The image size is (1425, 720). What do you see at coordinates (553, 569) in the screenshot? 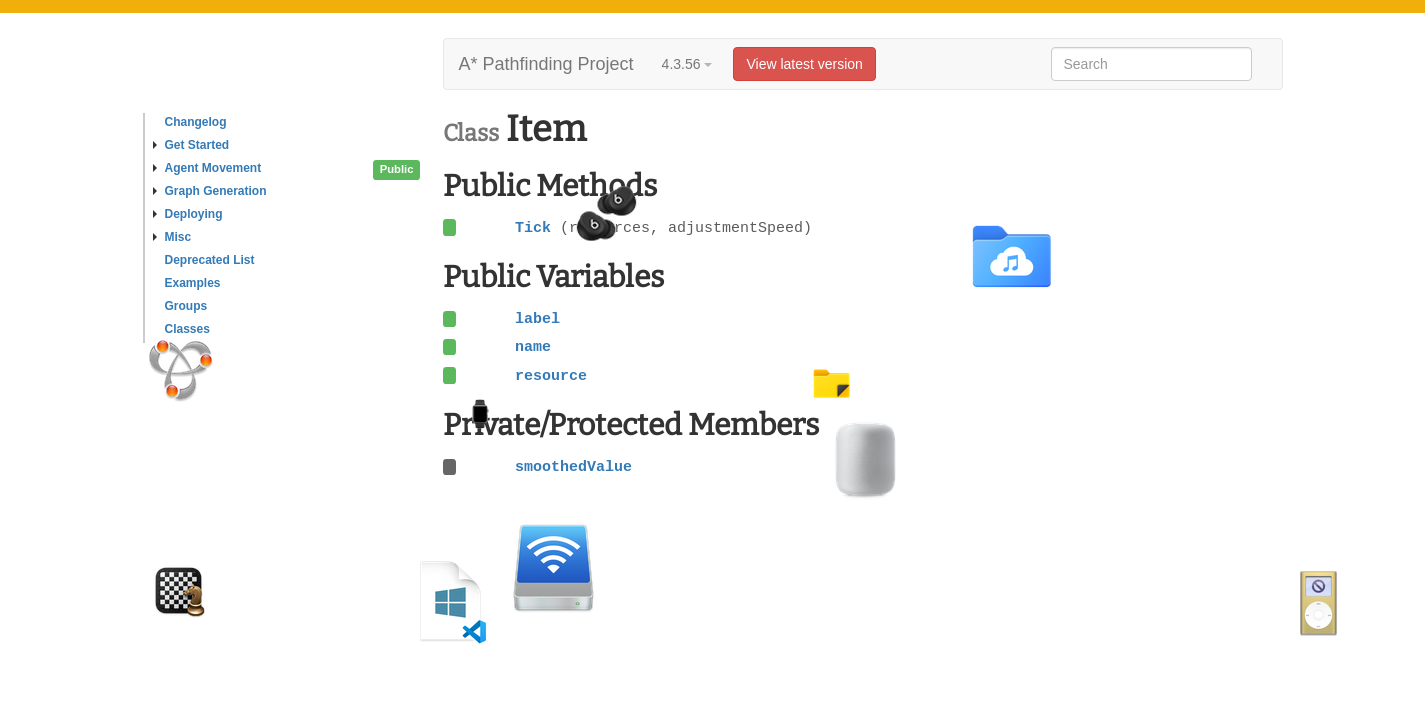
I see `access wireless network storage` at bounding box center [553, 569].